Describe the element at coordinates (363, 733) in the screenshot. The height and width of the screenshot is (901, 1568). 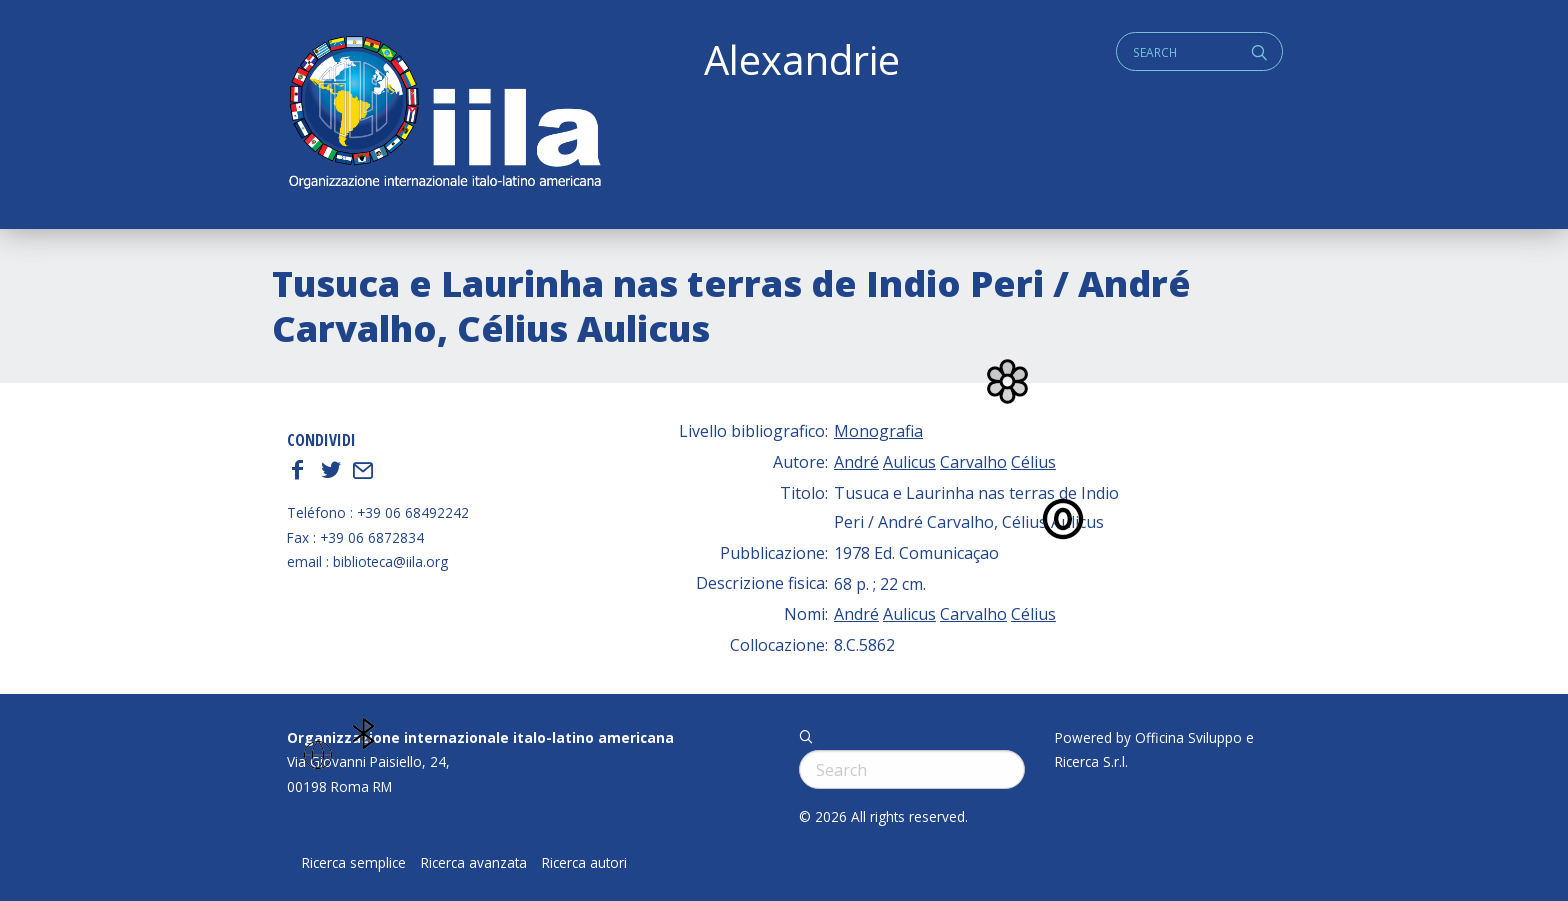
I see `toggle bluetooth connectivity on or off` at that location.